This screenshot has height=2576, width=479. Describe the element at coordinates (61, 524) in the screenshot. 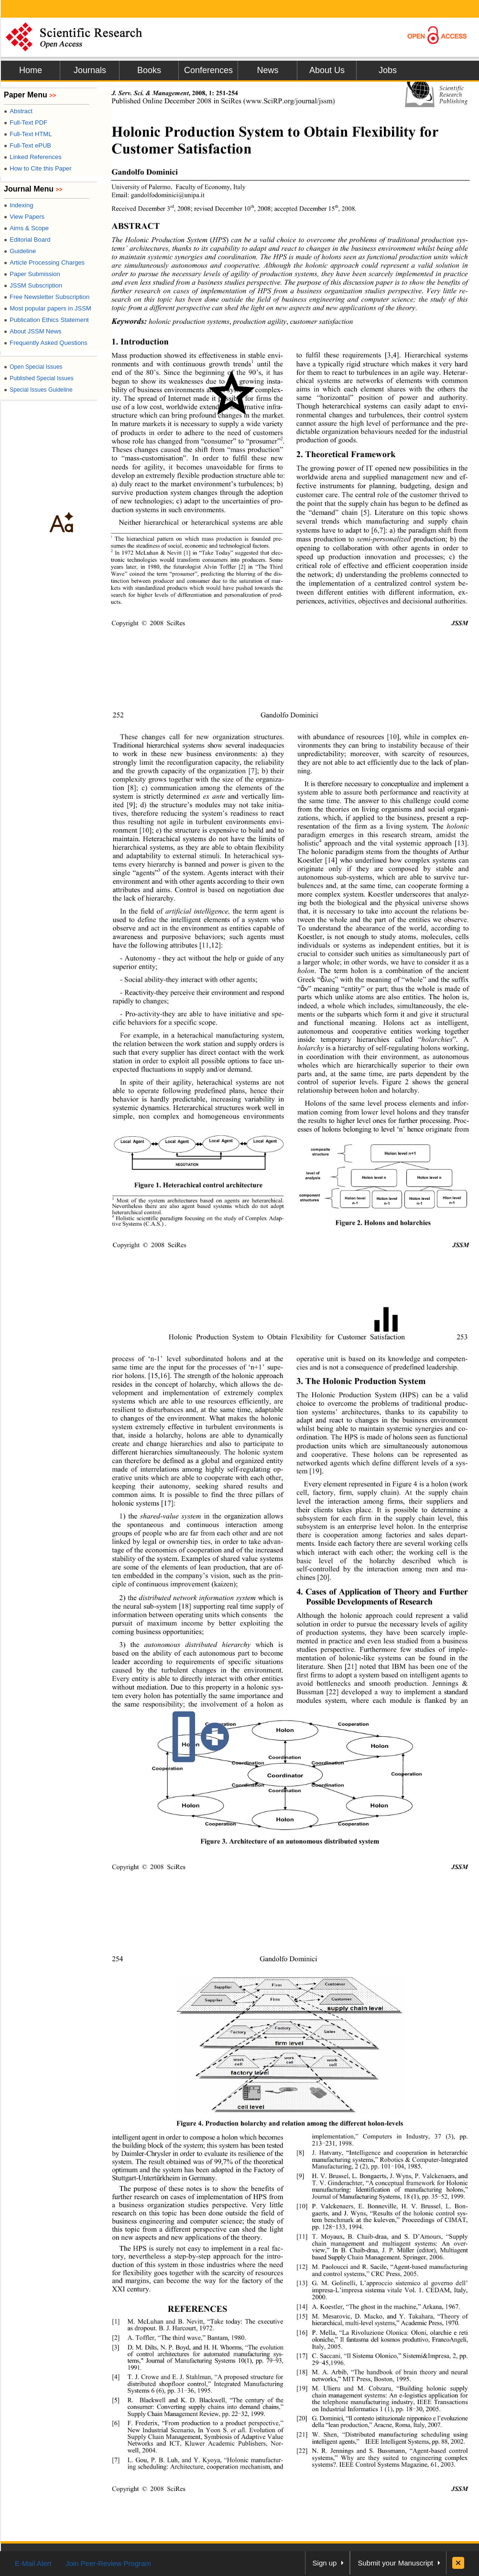

I see `adjust text size with AI assistance` at that location.